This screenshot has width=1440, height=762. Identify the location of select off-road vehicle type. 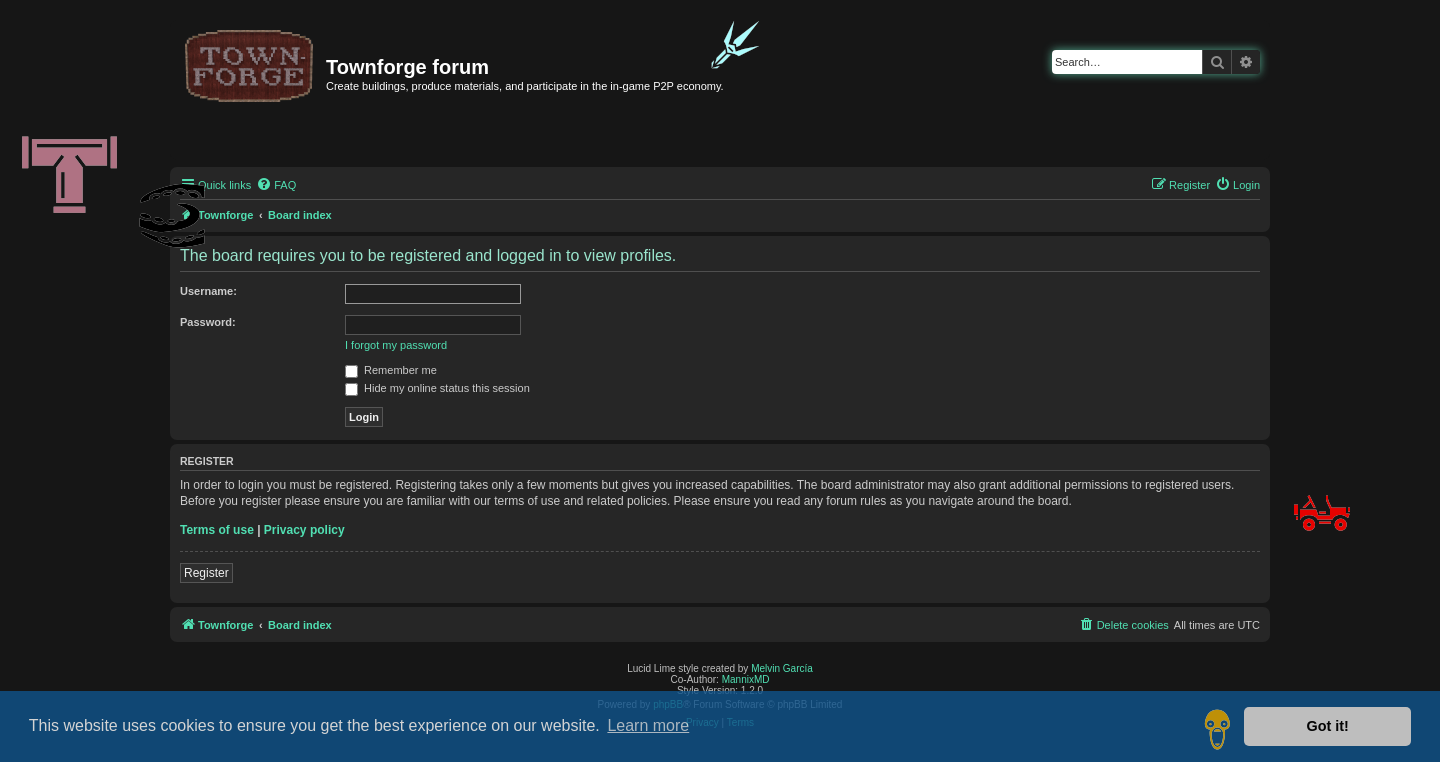
(1322, 513).